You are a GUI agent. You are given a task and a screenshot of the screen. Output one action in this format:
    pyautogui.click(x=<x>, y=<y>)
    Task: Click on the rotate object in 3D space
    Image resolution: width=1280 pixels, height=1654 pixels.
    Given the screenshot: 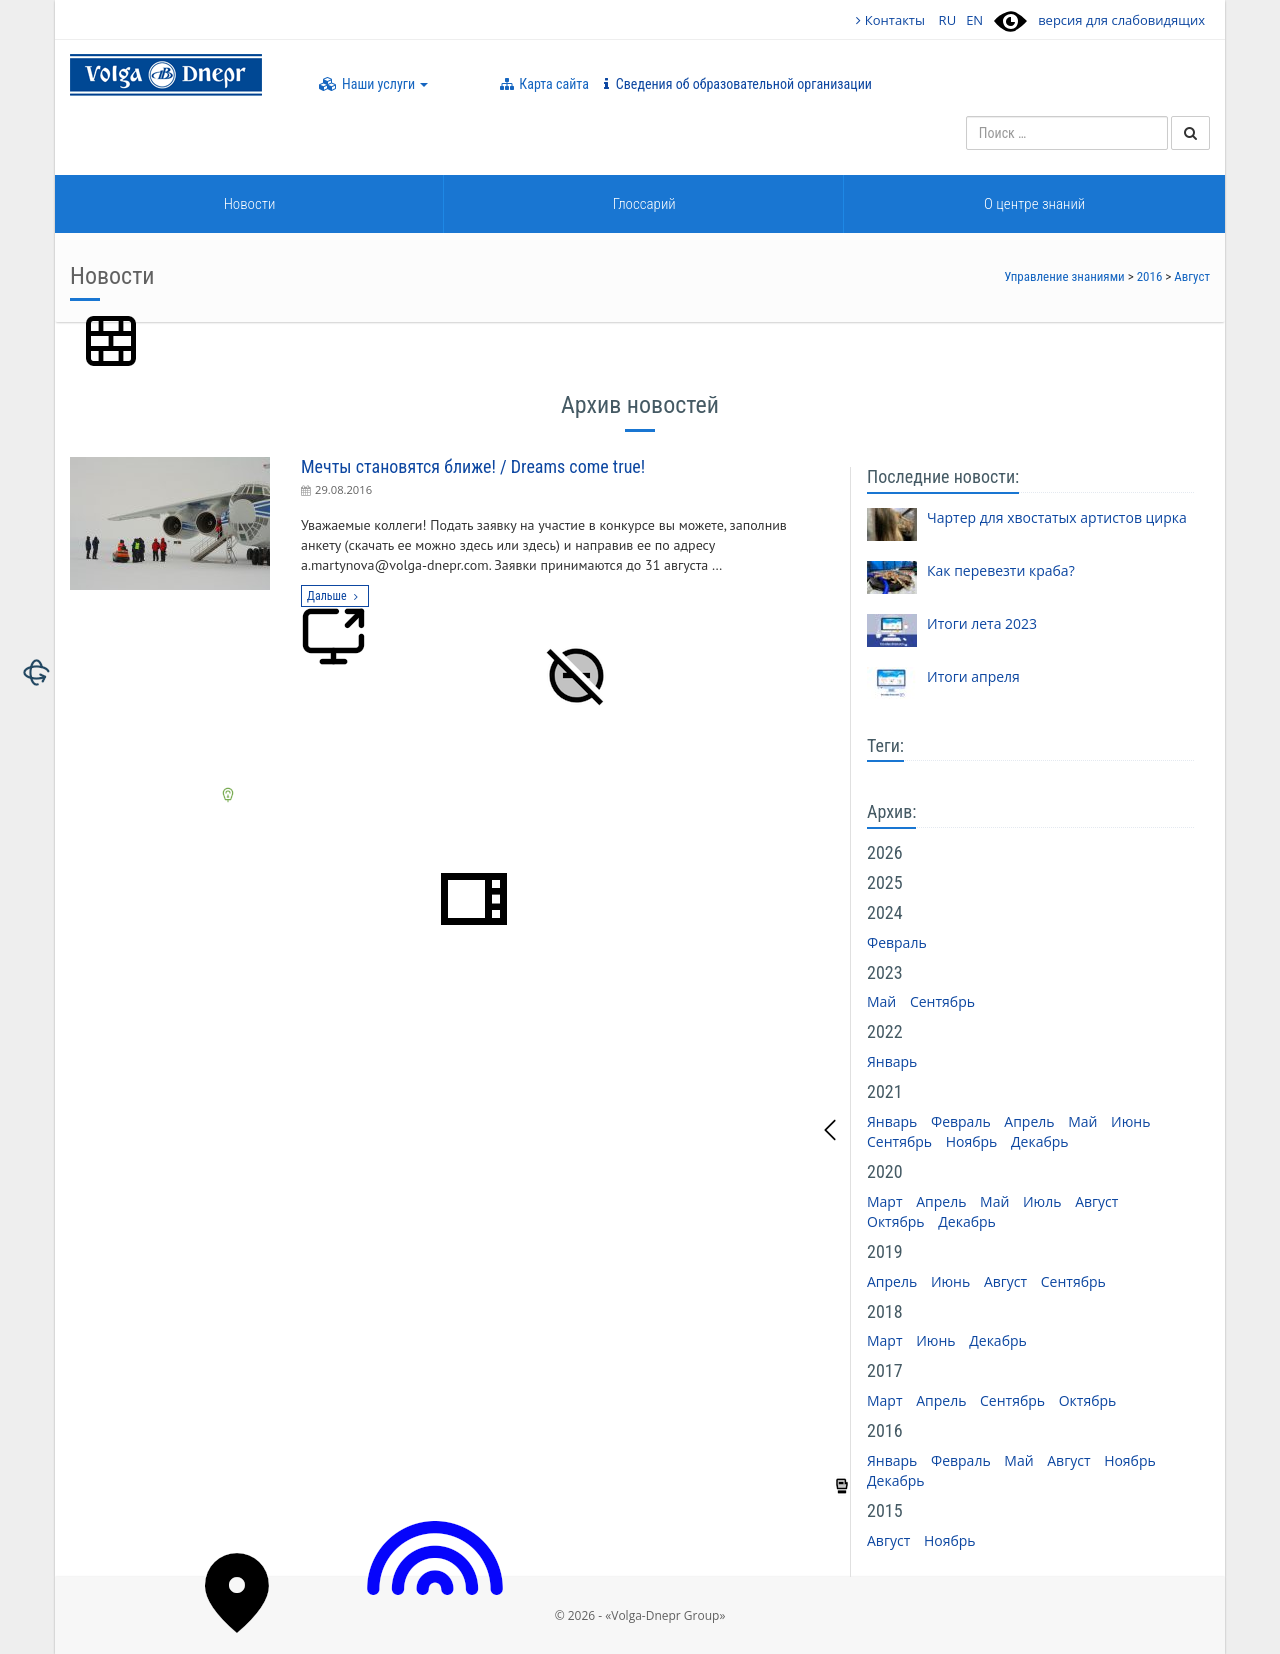 What is the action you would take?
    pyautogui.click(x=36, y=672)
    